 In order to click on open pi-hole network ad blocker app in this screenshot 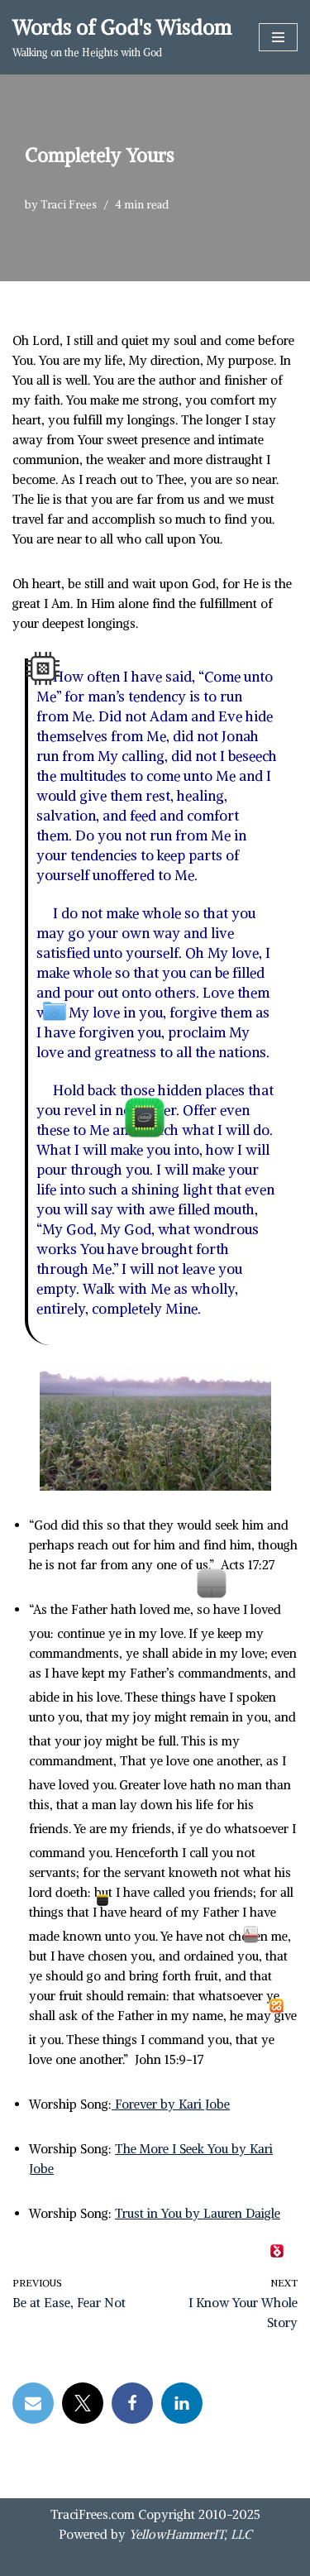, I will do `click(277, 2251)`.